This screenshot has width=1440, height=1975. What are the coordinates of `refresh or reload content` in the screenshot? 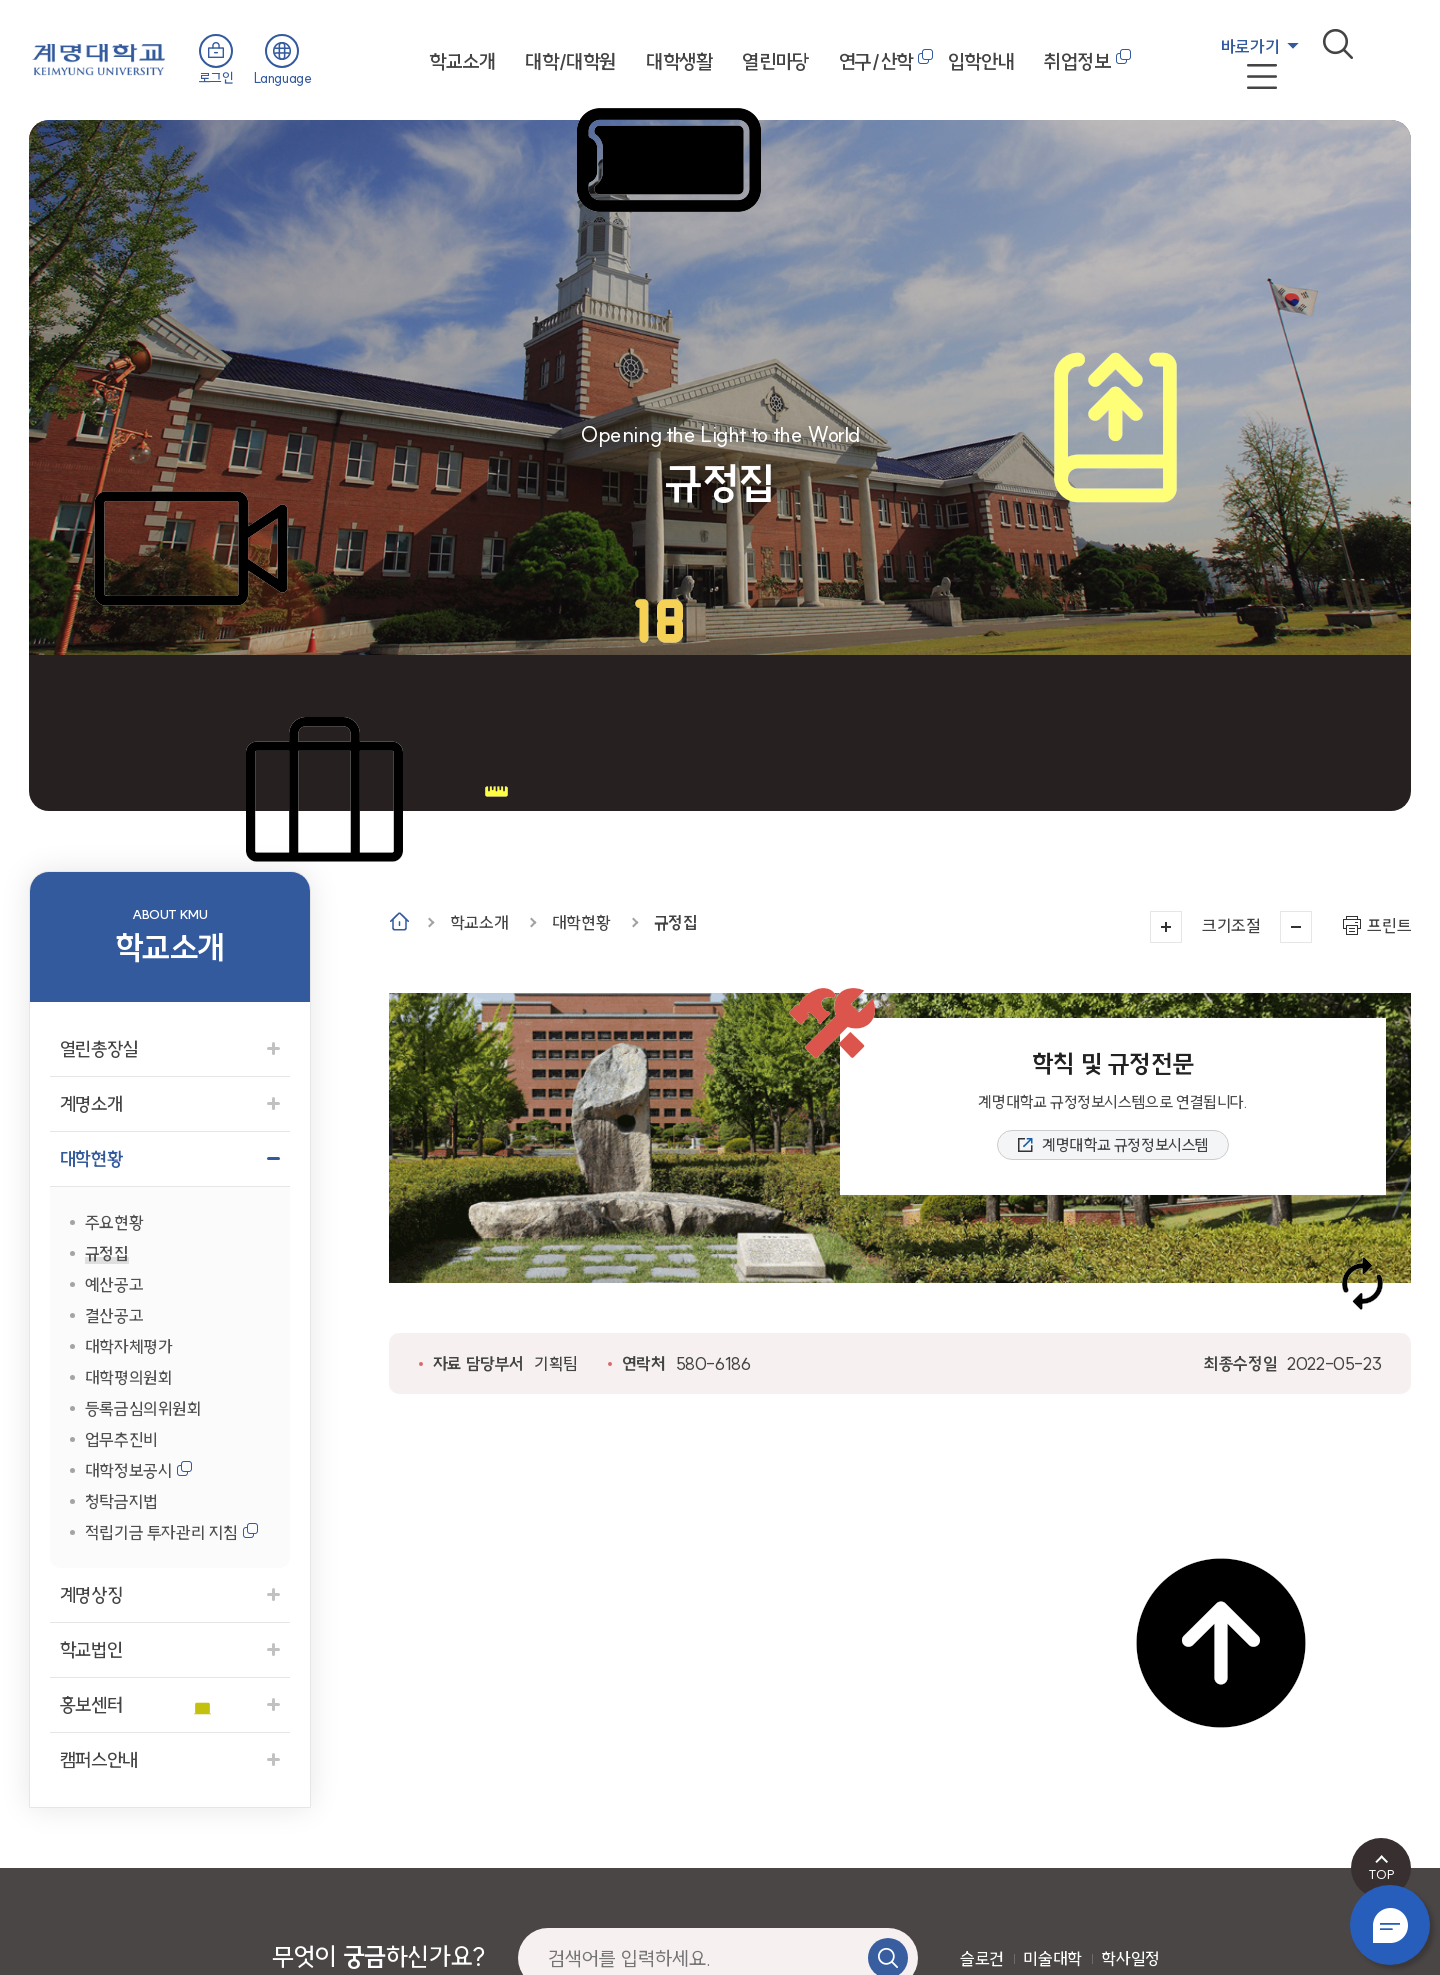 It's located at (1362, 1283).